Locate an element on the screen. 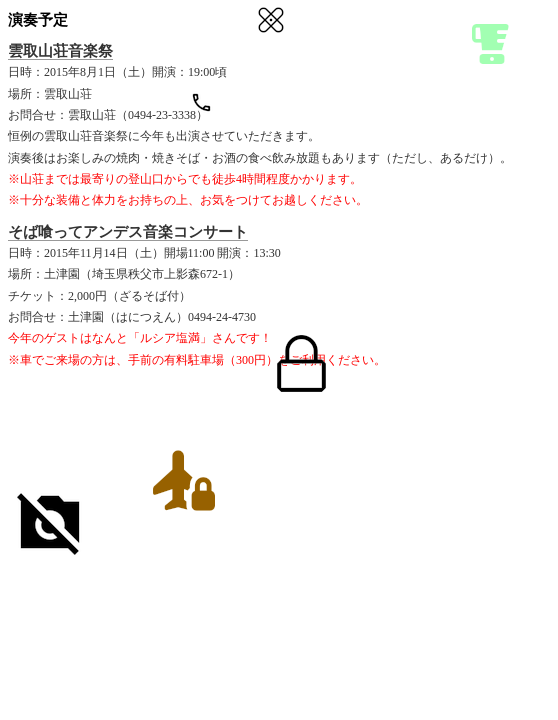 The width and height of the screenshot is (558, 720). access health or first aid settings is located at coordinates (271, 20).